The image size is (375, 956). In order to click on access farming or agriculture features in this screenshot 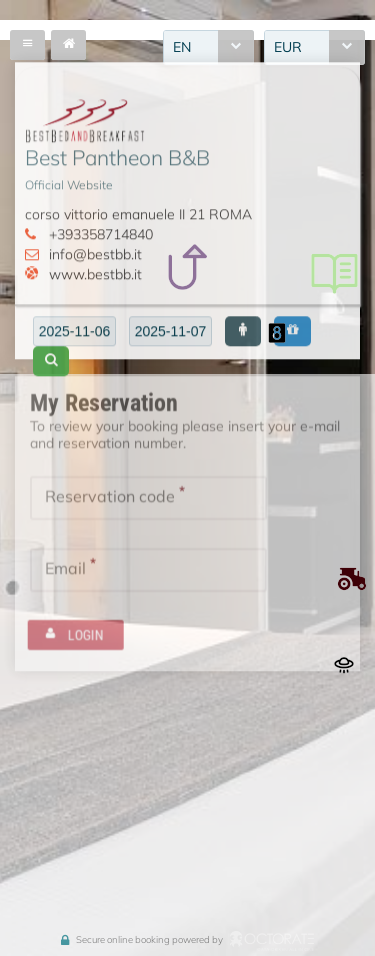, I will do `click(351, 578)`.